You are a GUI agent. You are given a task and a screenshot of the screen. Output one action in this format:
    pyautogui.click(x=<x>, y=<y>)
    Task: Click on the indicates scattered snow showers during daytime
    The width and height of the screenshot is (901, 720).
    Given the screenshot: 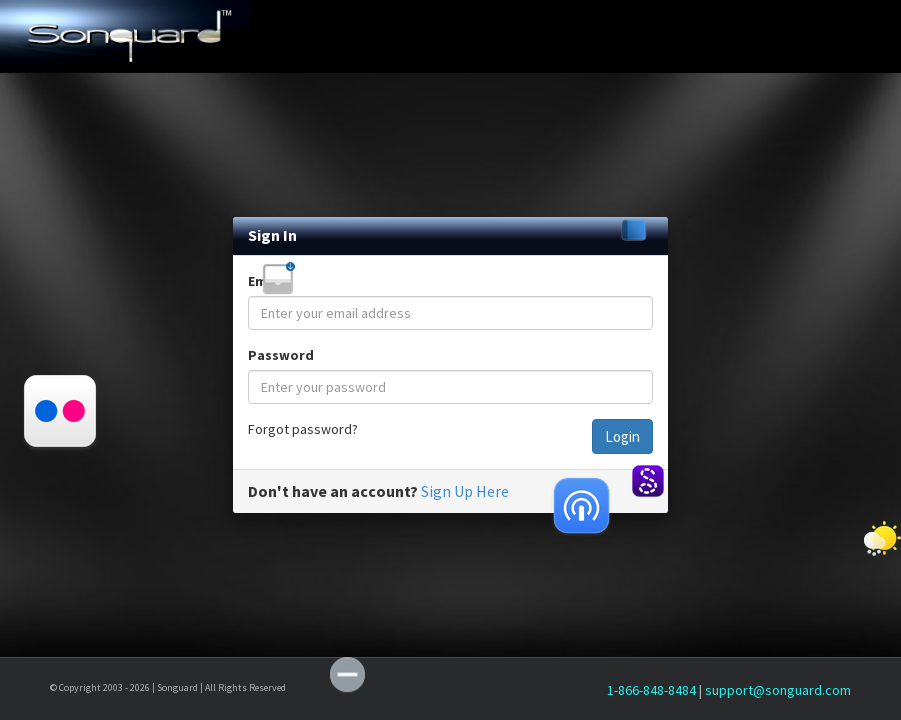 What is the action you would take?
    pyautogui.click(x=882, y=538)
    